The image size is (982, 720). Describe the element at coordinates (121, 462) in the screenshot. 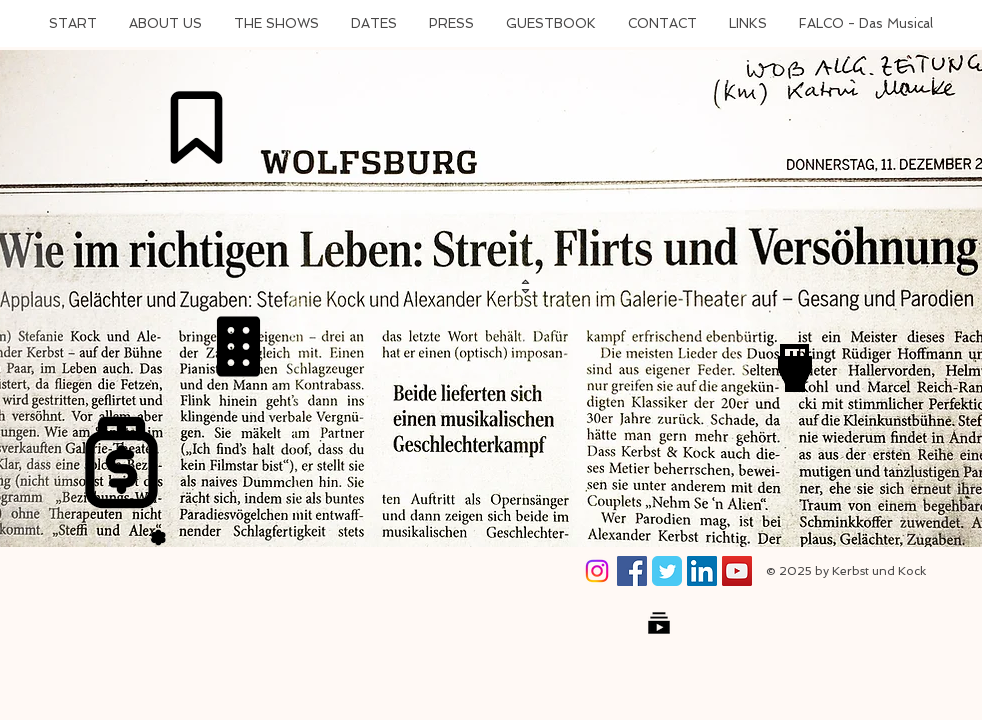

I see `send a tip or donation` at that location.